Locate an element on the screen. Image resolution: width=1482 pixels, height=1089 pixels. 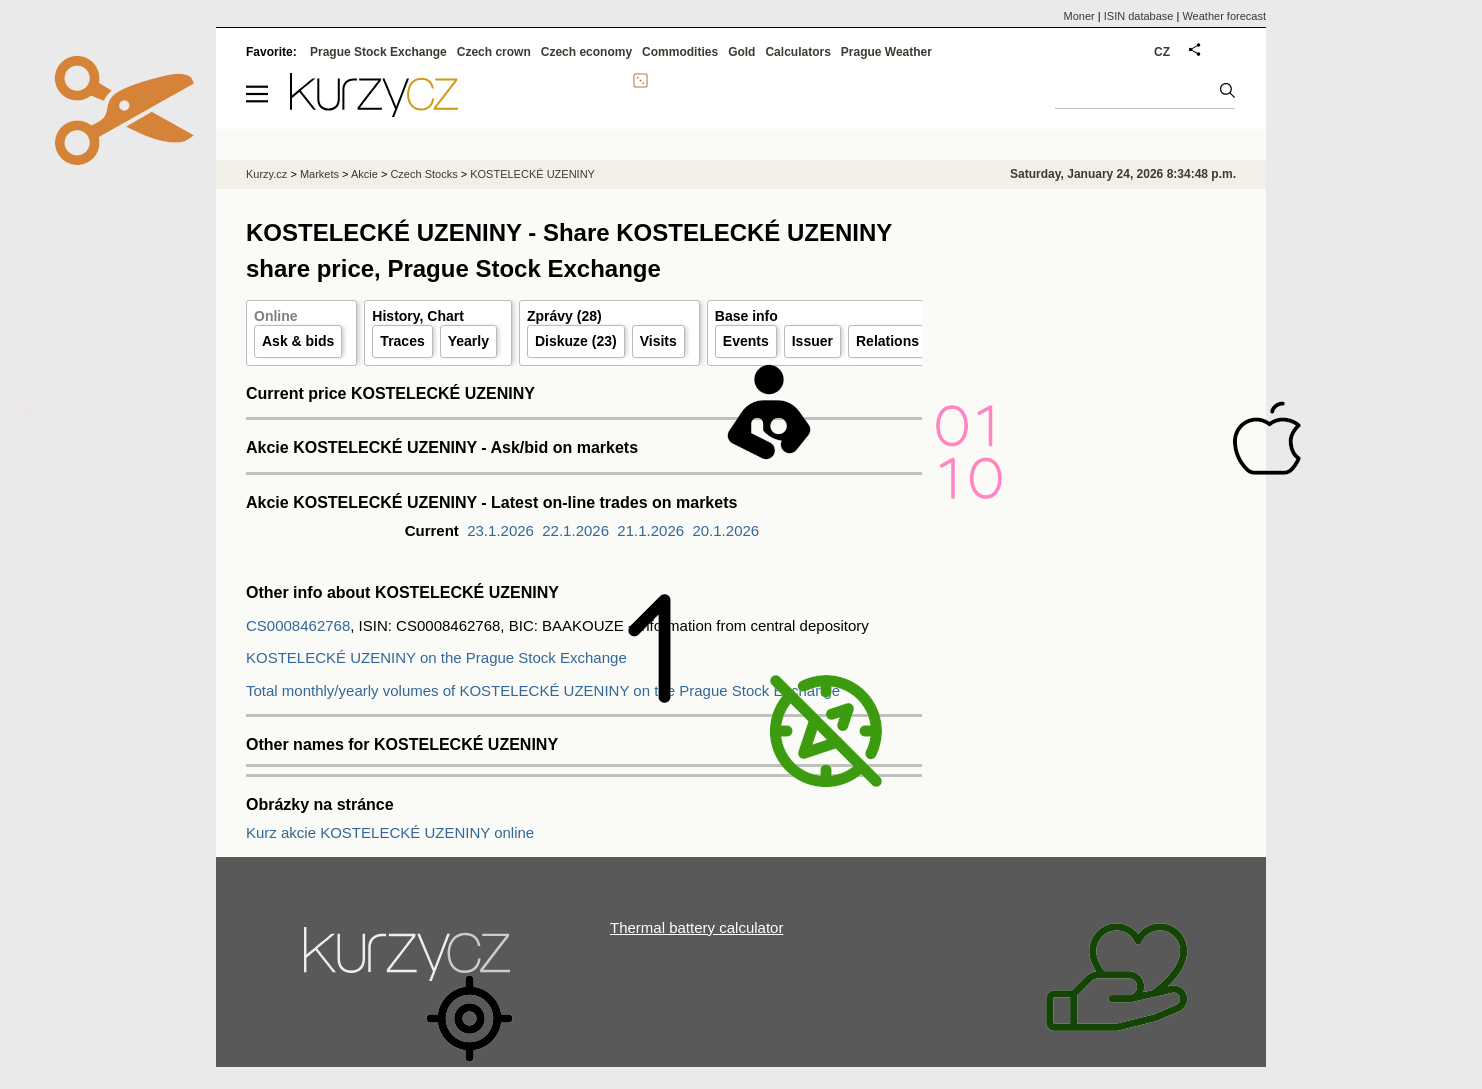
indicates a breastfeeding or nursing room is located at coordinates (769, 412).